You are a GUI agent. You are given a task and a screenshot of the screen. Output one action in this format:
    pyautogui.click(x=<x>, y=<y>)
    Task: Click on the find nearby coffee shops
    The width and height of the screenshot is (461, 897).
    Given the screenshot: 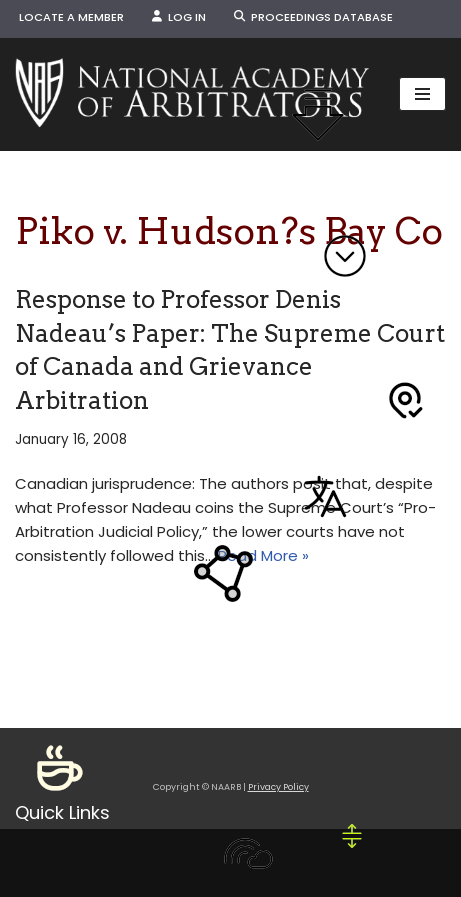 What is the action you would take?
    pyautogui.click(x=60, y=768)
    